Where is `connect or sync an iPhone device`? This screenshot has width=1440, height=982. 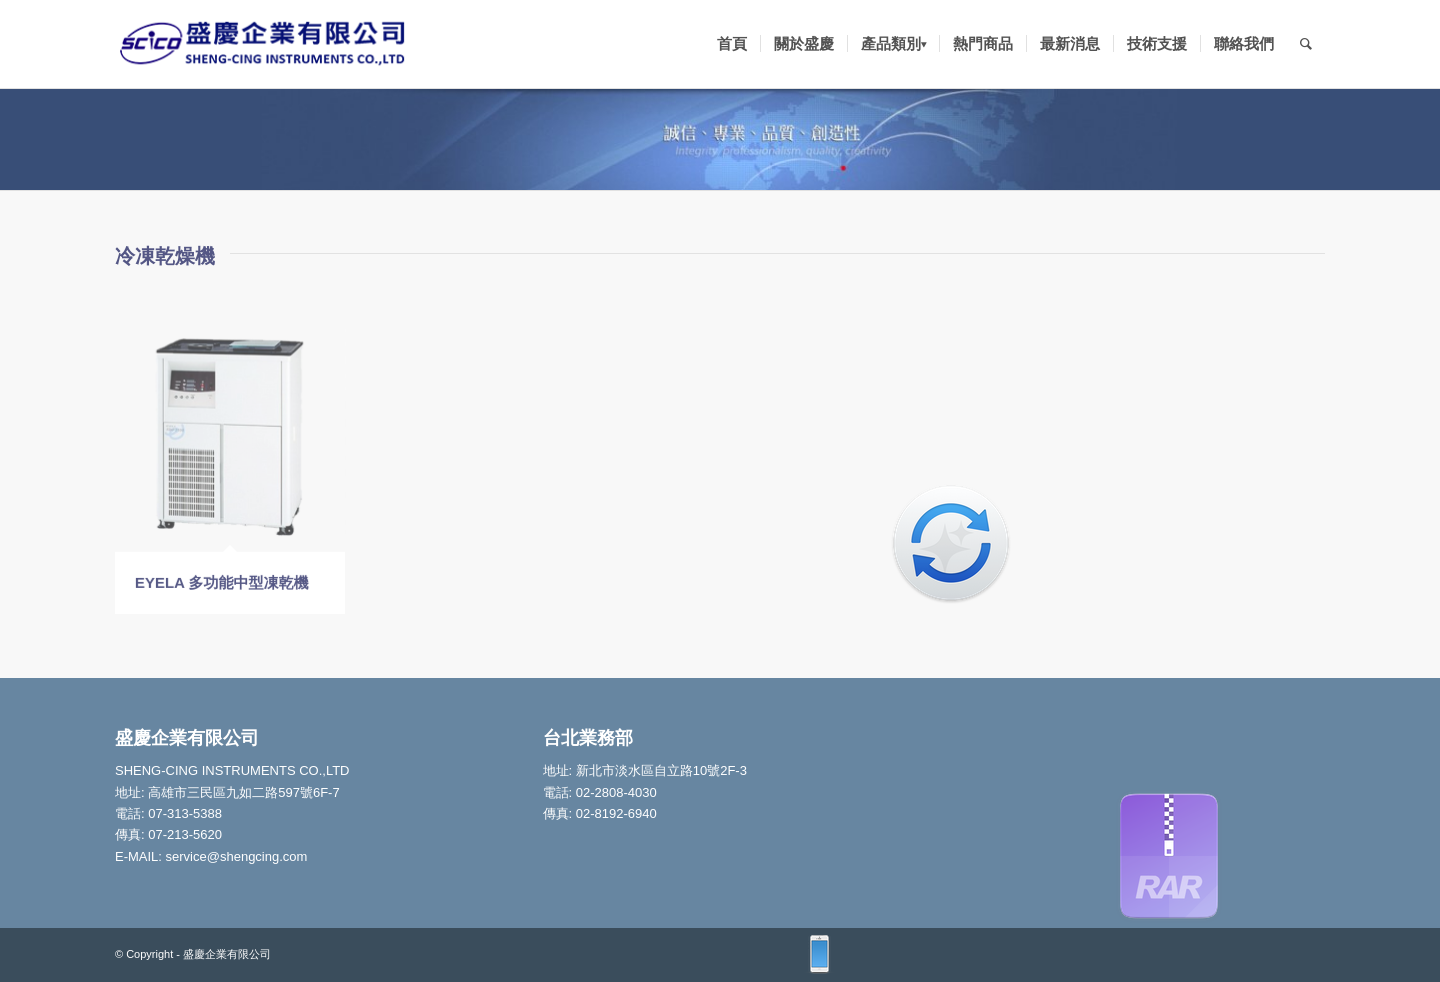
connect or sync an iPhone device is located at coordinates (819, 954).